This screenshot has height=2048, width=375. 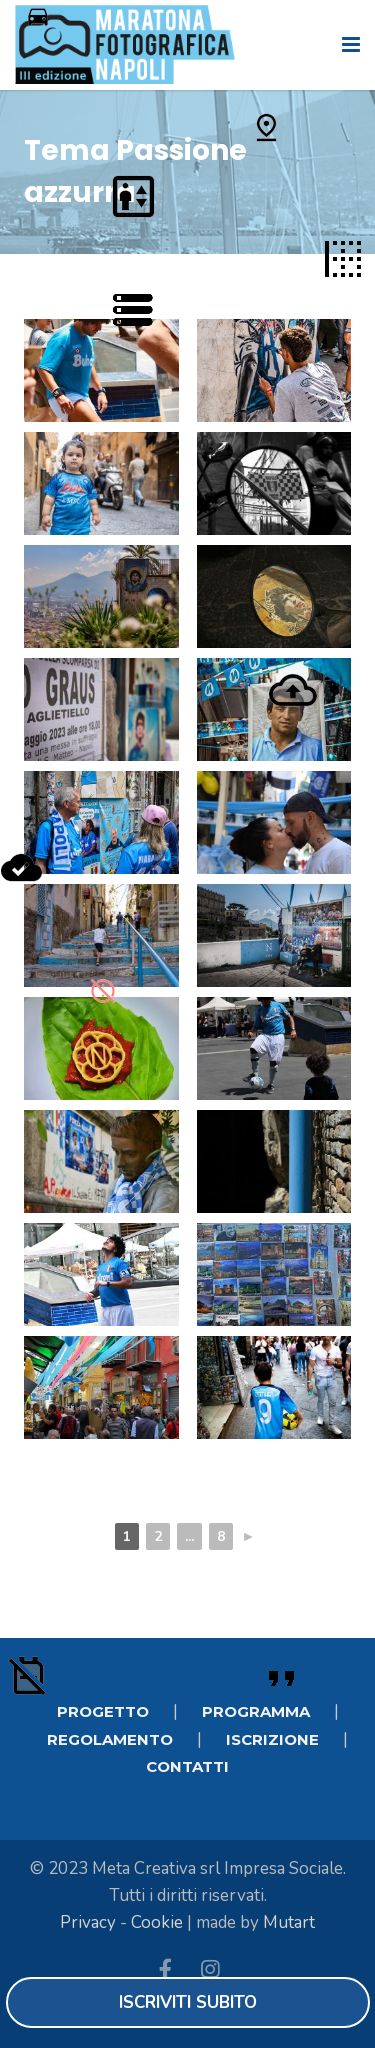 I want to click on upload files to cloud storage, so click(x=293, y=690).